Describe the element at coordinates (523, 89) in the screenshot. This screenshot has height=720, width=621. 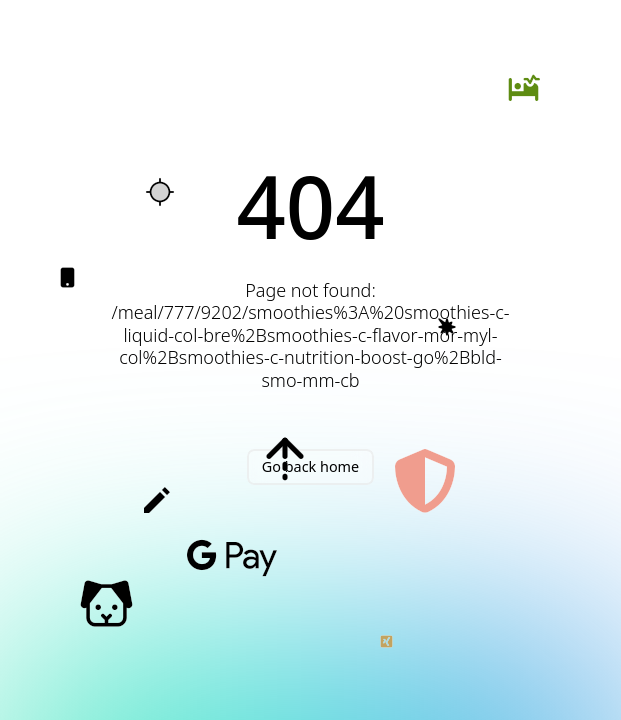
I see `view patient monitoring or hospital bed status` at that location.